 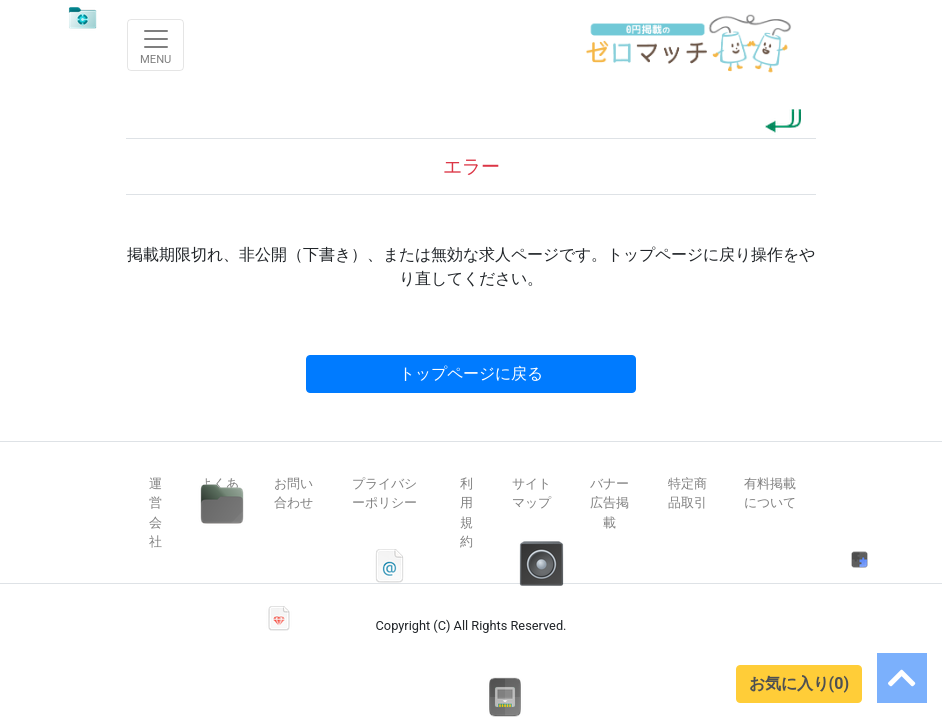 What do you see at coordinates (541, 563) in the screenshot?
I see `access sound and audio settings` at bounding box center [541, 563].